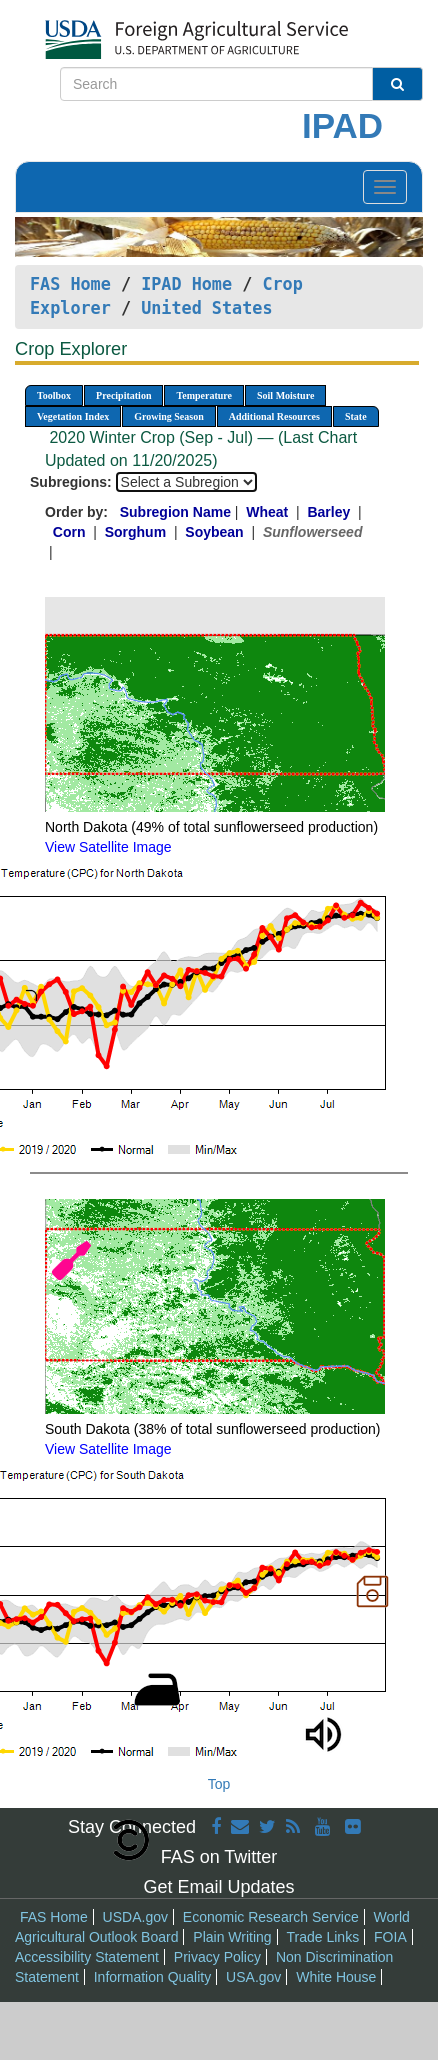 The width and height of the screenshot is (438, 2060). I want to click on ironing or garment care instructions, so click(157, 1689).